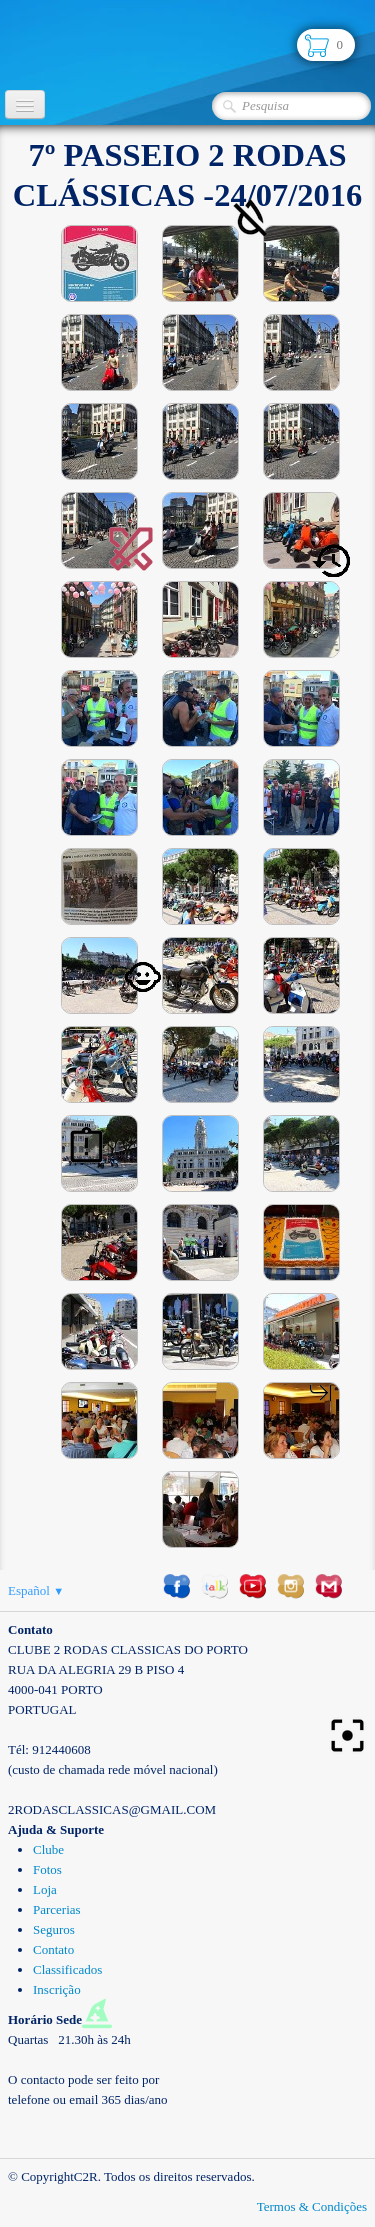 Image resolution: width=375 pixels, height=2227 pixels. I want to click on move cursor to next tab stop, so click(319, 1392).